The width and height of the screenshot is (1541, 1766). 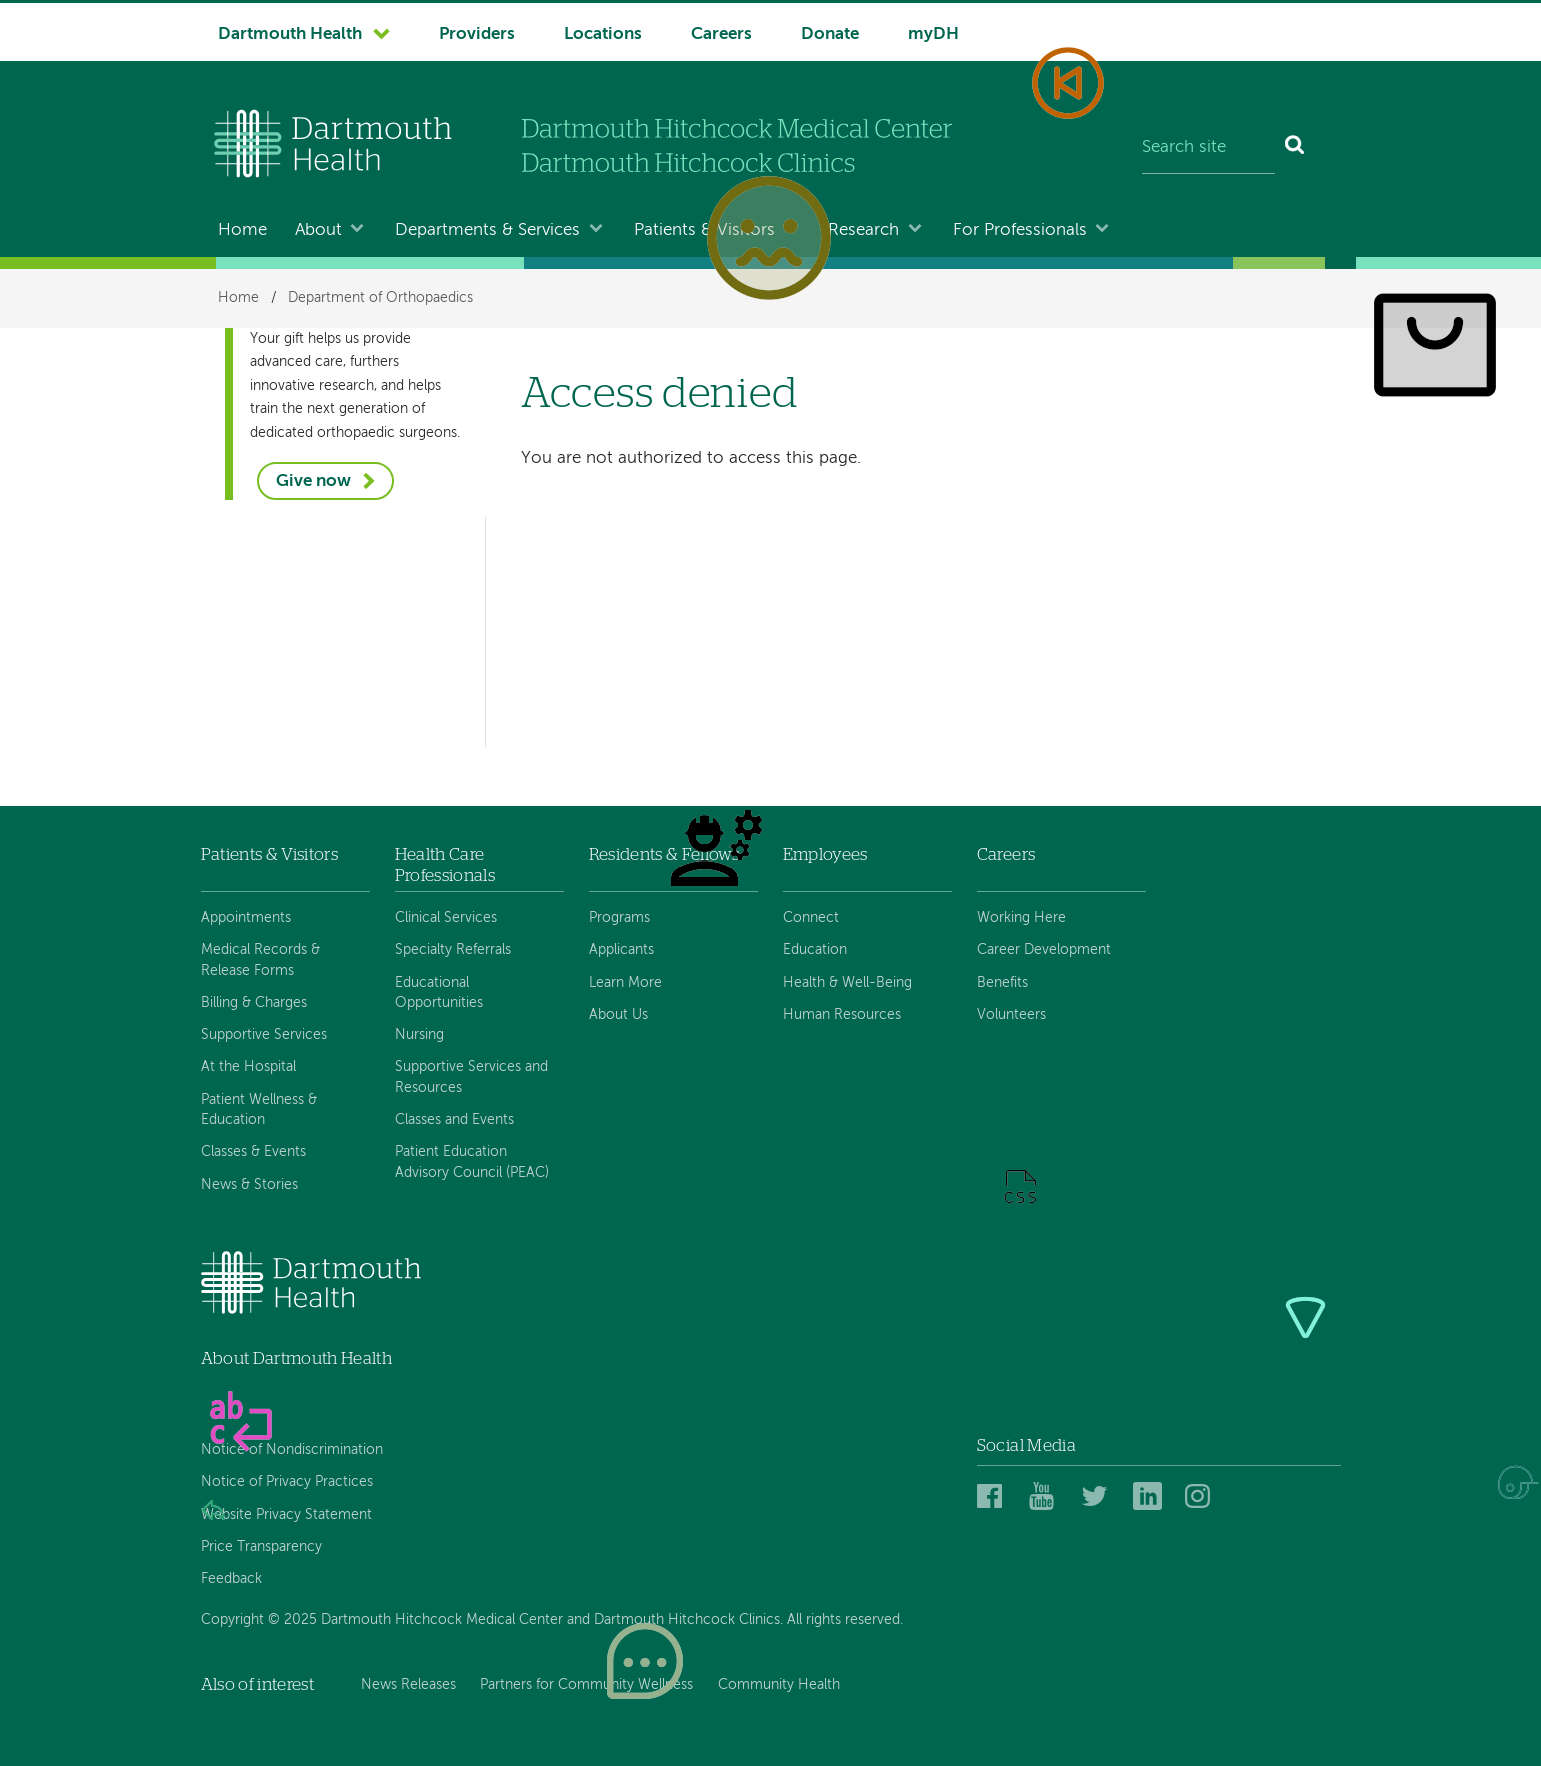 What do you see at coordinates (643, 1662) in the screenshot?
I see `open chat or messaging` at bounding box center [643, 1662].